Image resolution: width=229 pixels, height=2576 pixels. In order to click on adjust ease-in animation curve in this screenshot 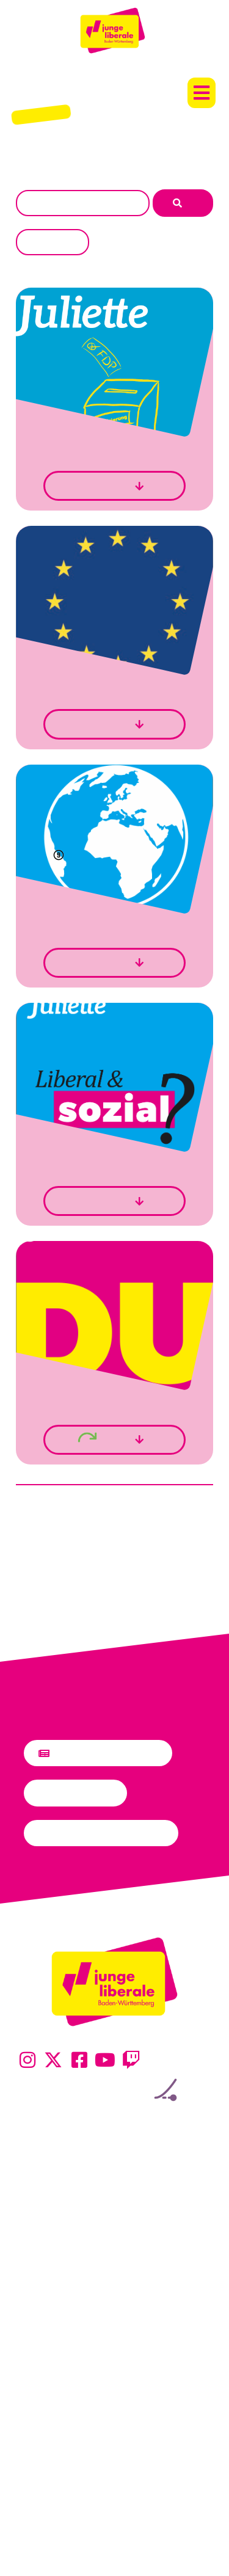, I will do `click(165, 2090)`.